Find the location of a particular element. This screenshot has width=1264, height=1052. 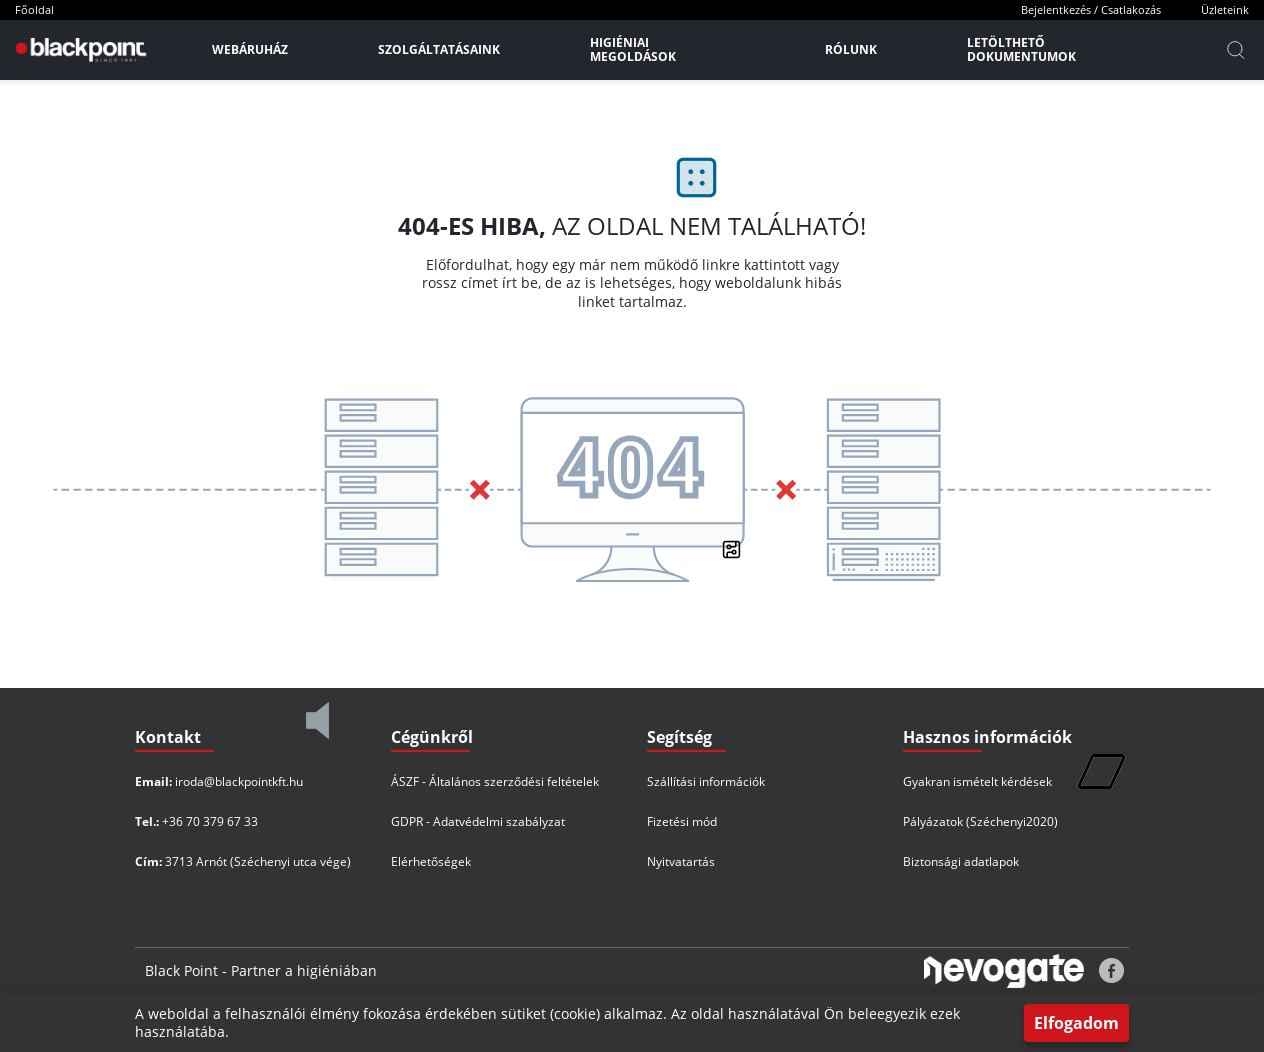

mute audio or sound is located at coordinates (317, 720).